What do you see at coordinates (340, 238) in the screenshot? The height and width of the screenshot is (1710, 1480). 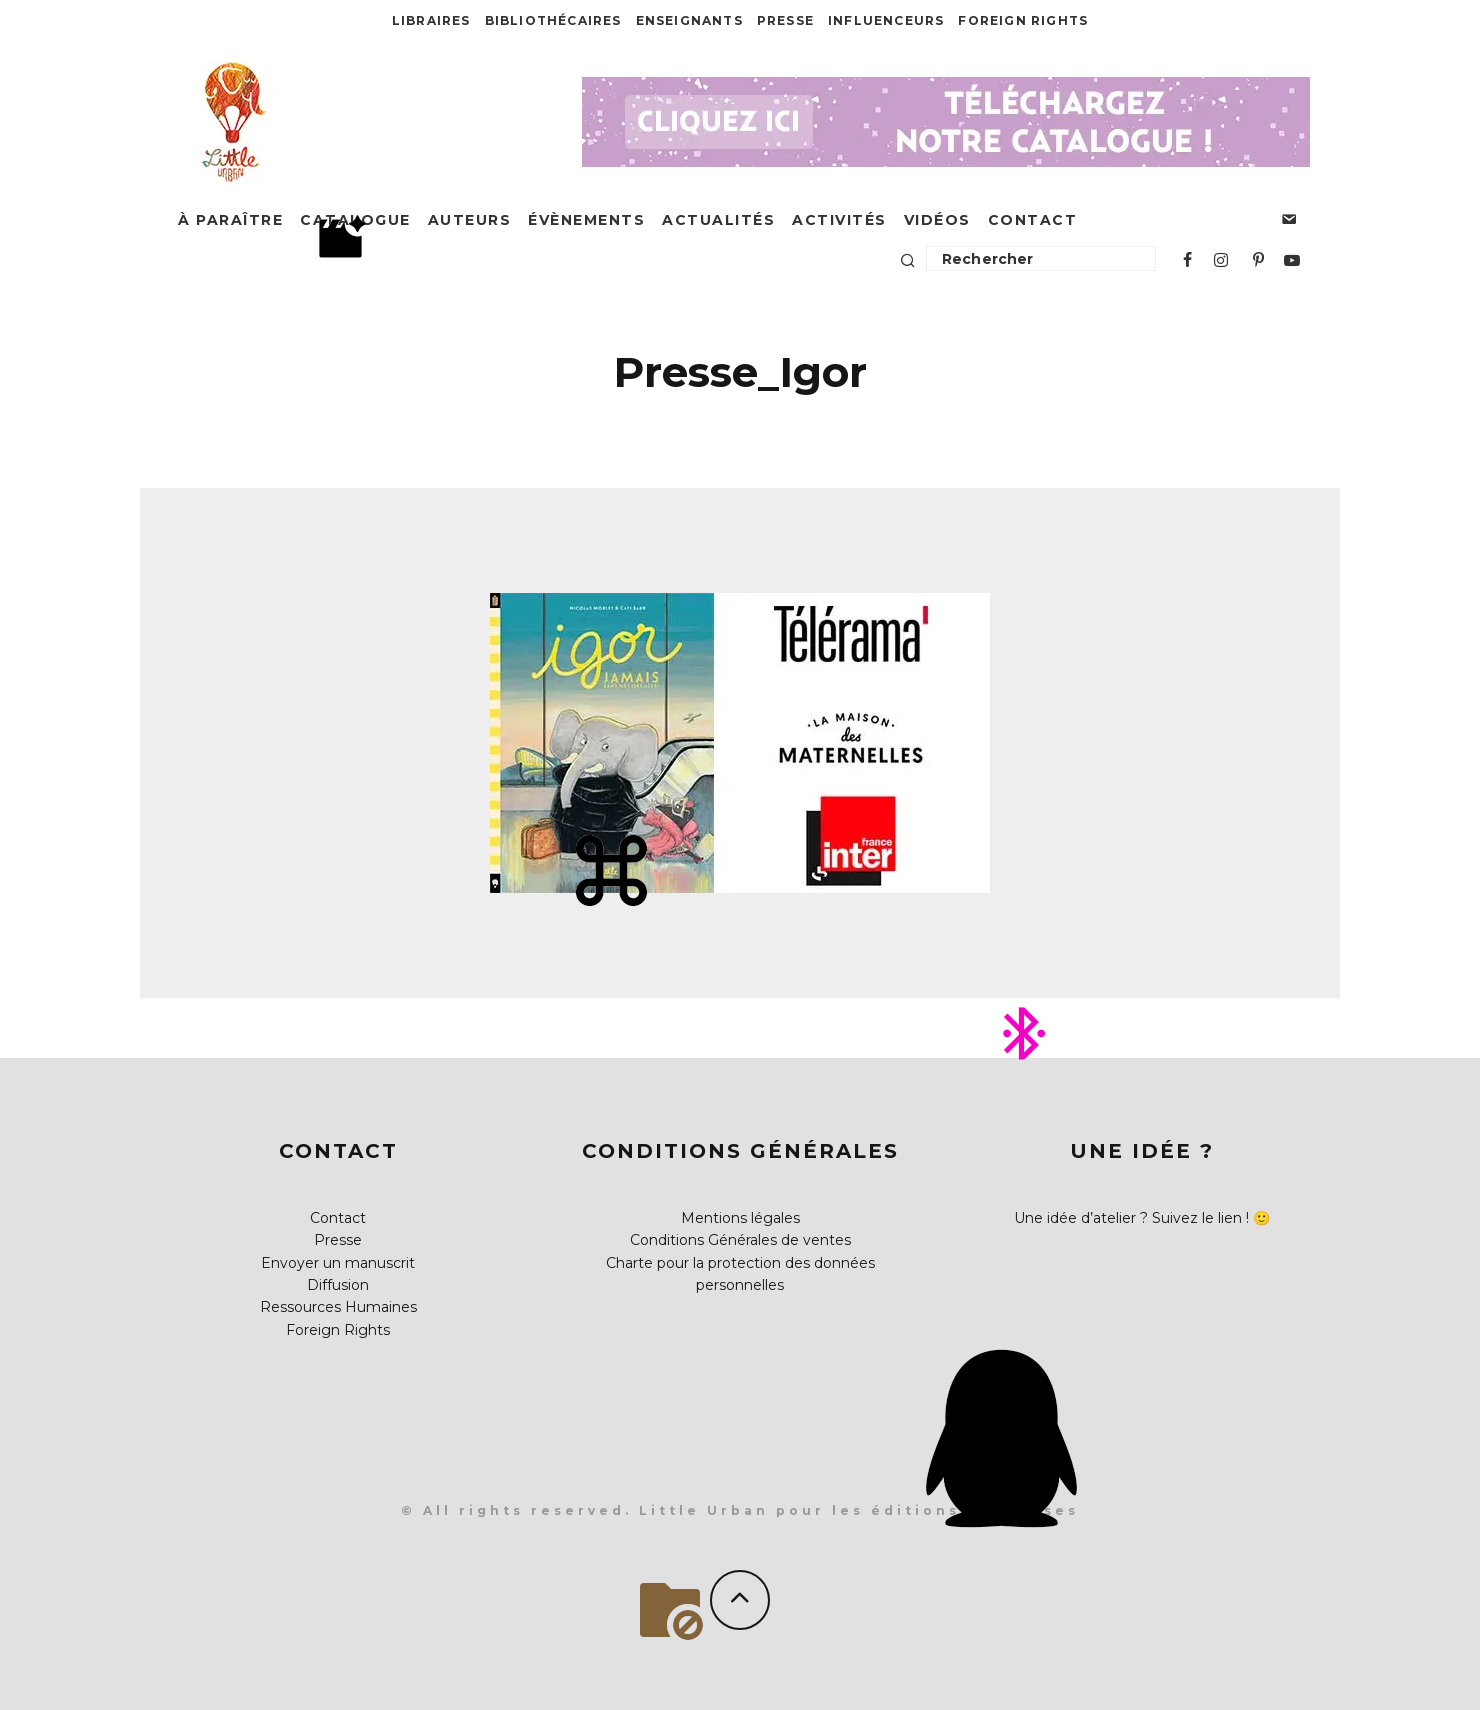 I see `access AI-powered video editing tools` at bounding box center [340, 238].